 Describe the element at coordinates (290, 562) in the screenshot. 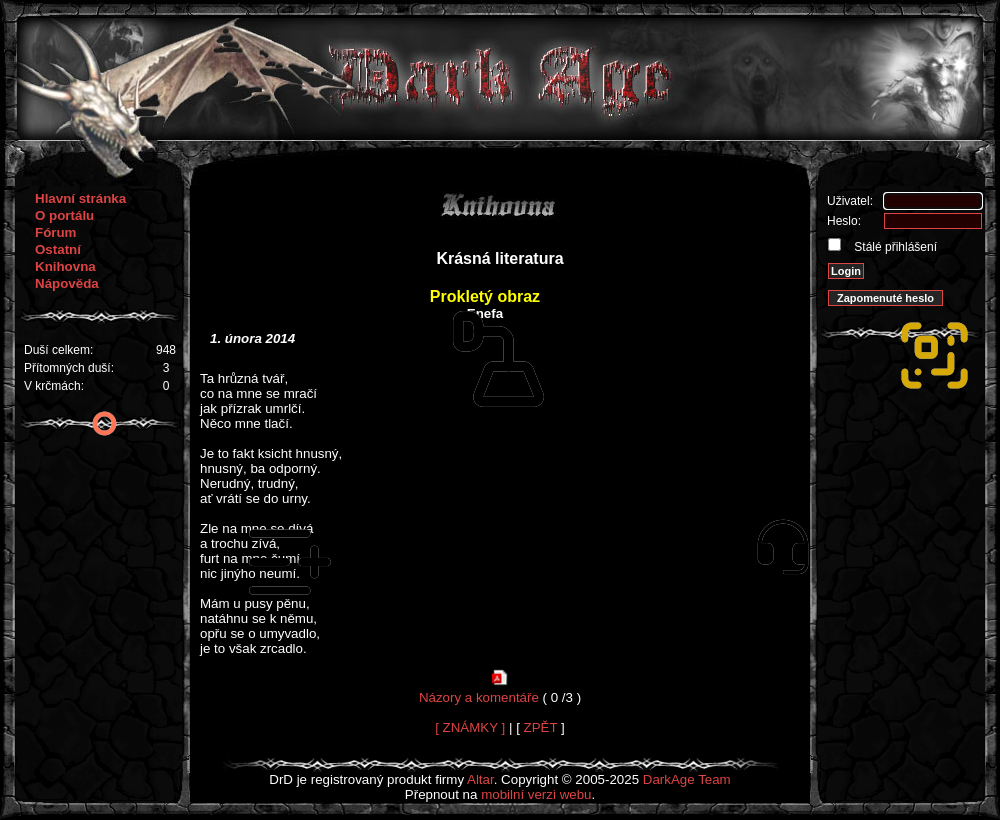

I see `add a new item to the list` at that location.